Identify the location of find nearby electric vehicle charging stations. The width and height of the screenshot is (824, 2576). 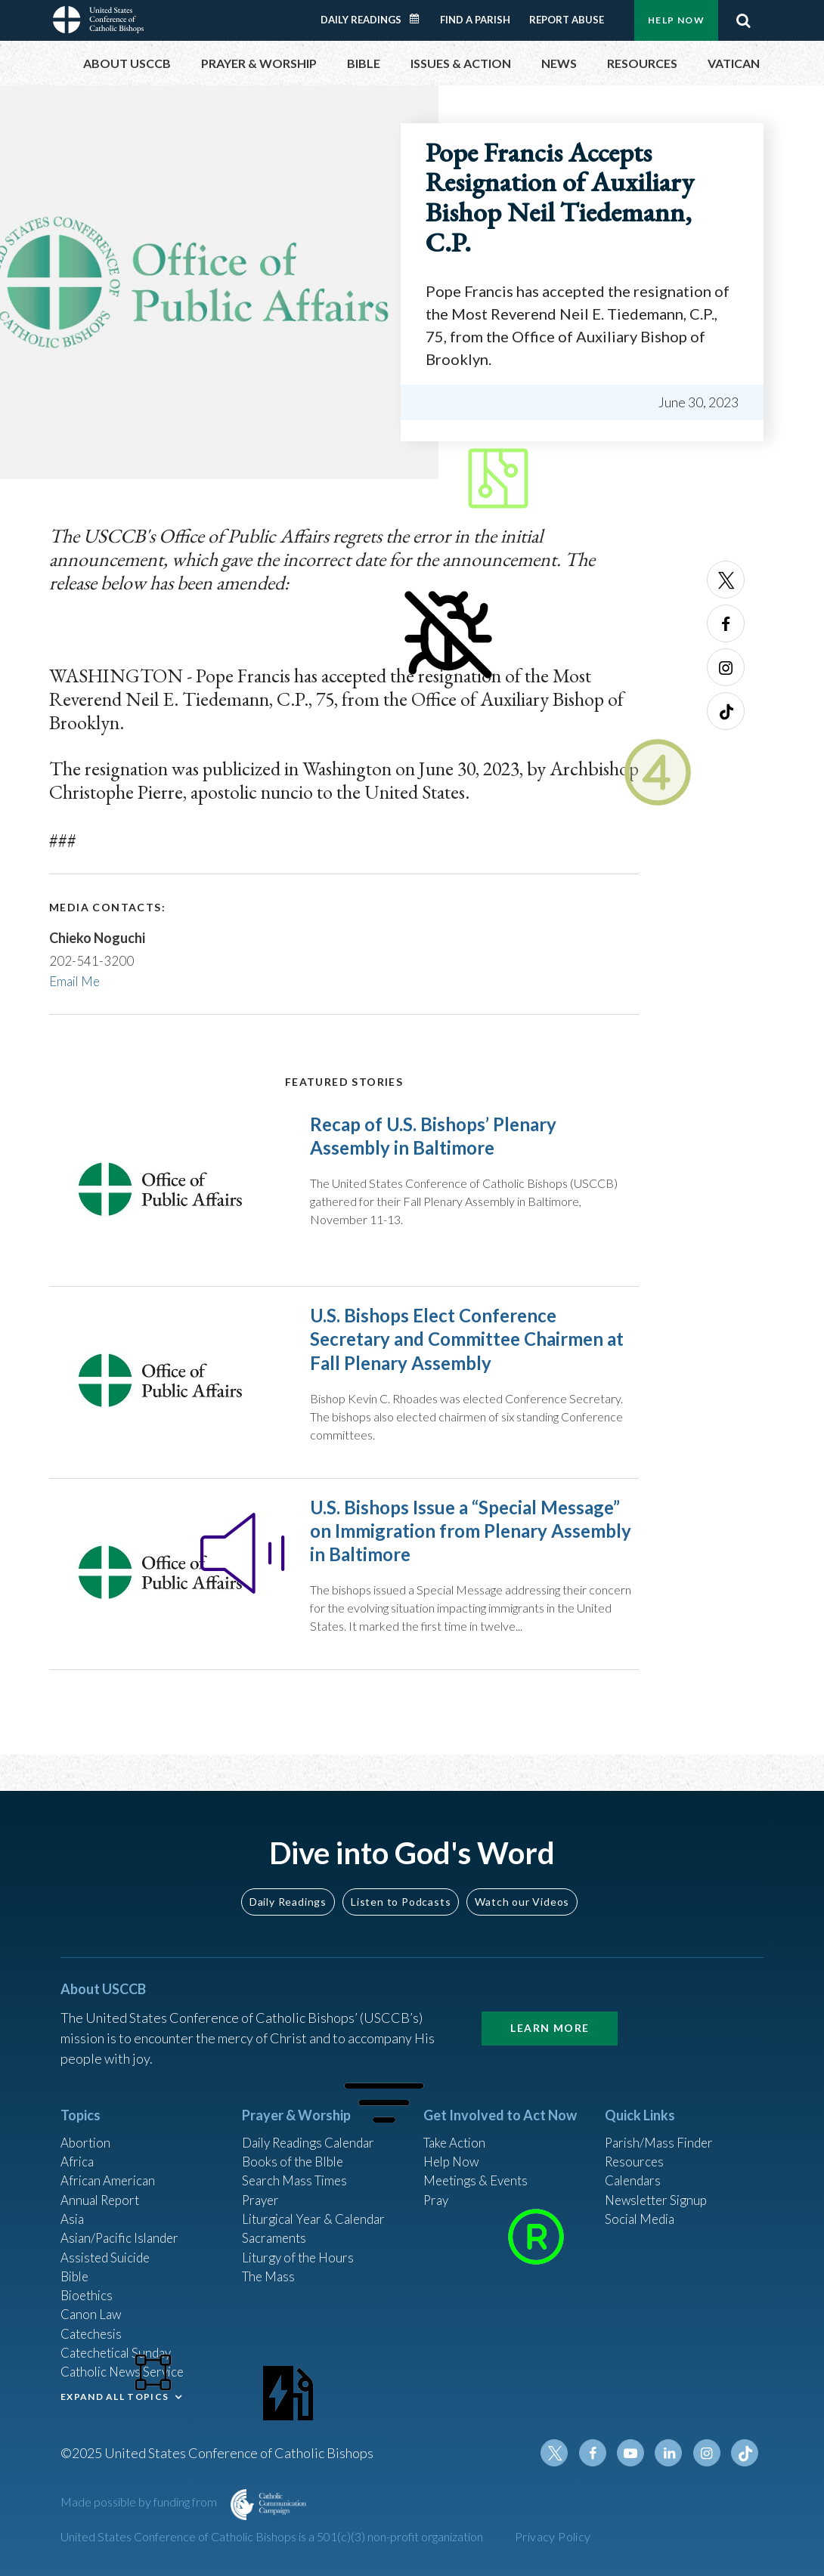
(287, 2393).